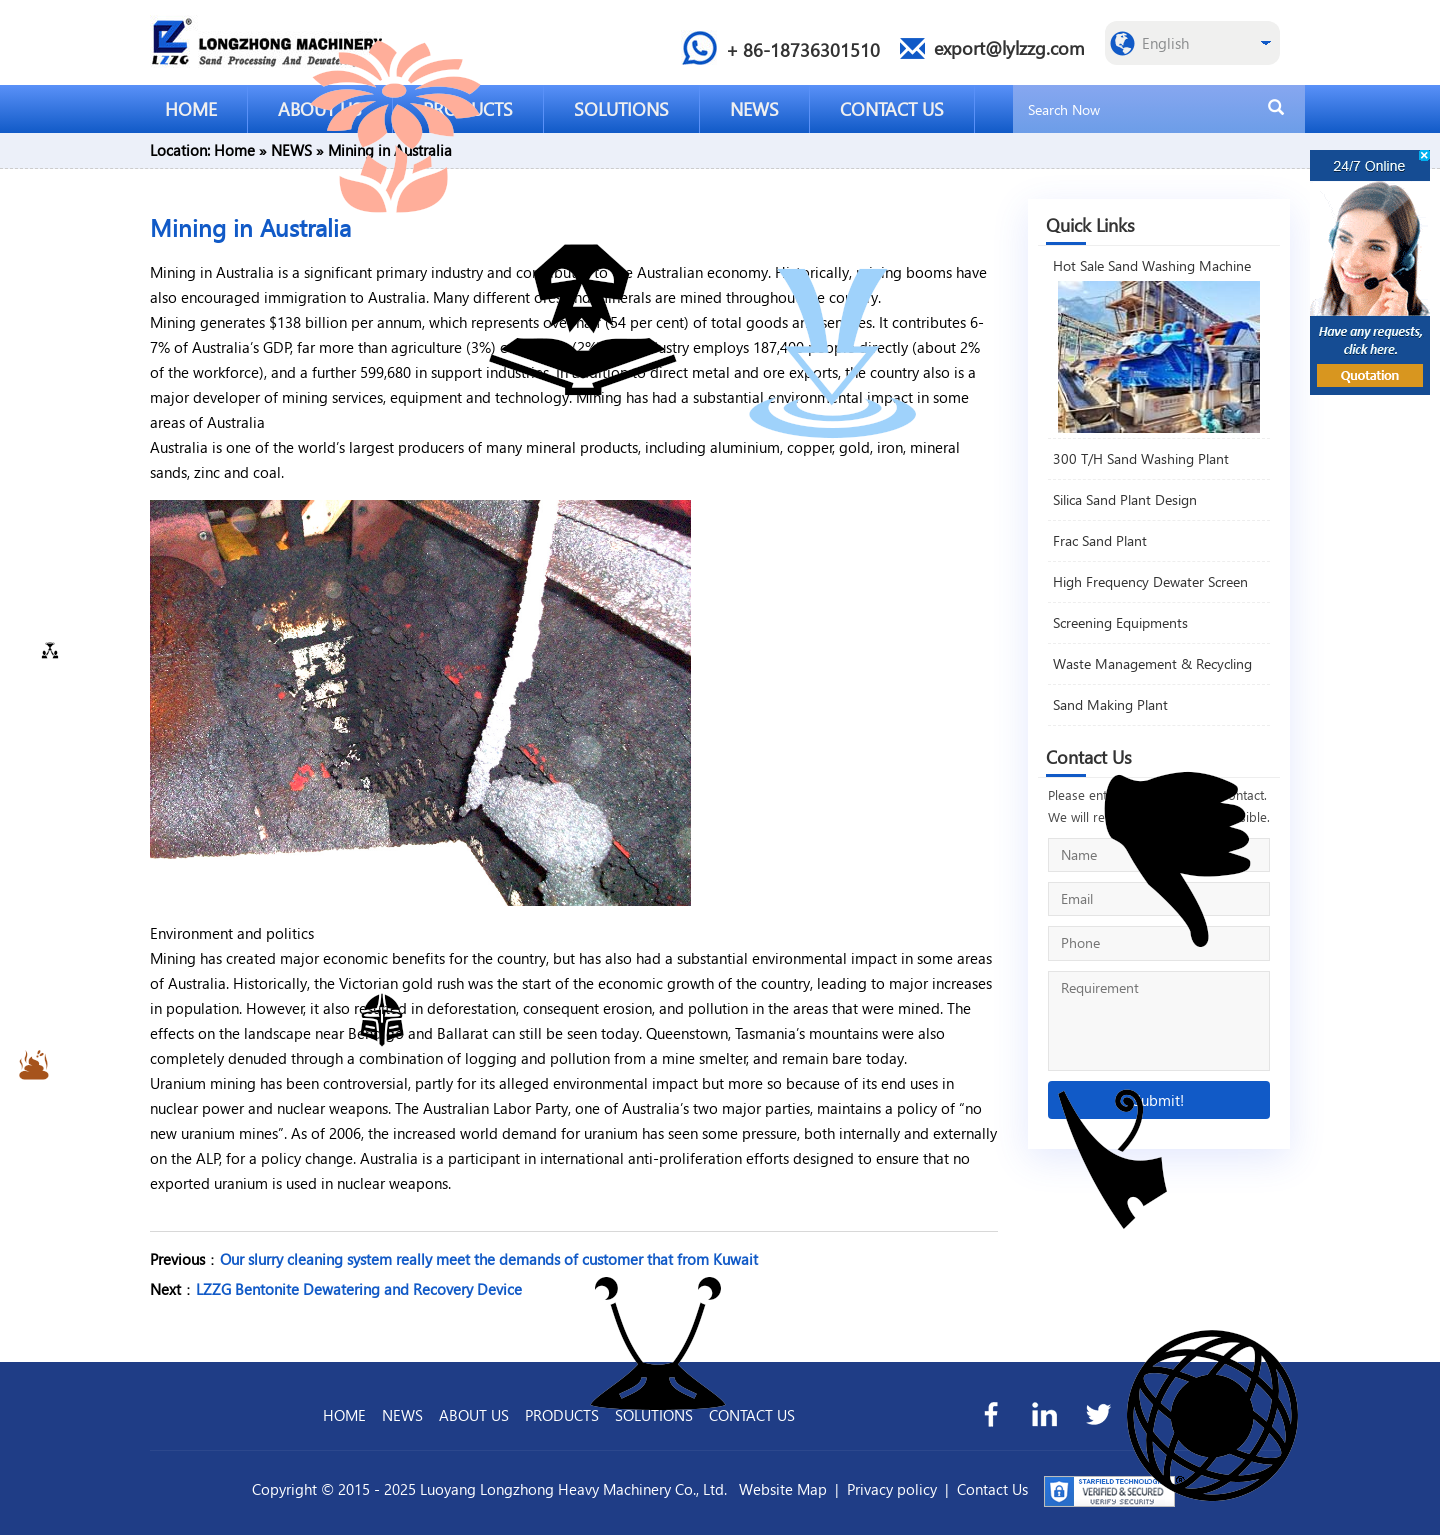 Image resolution: width=1440 pixels, height=1535 pixels. What do you see at coordinates (833, 355) in the screenshot?
I see `indicates a drop zone or landing point` at bounding box center [833, 355].